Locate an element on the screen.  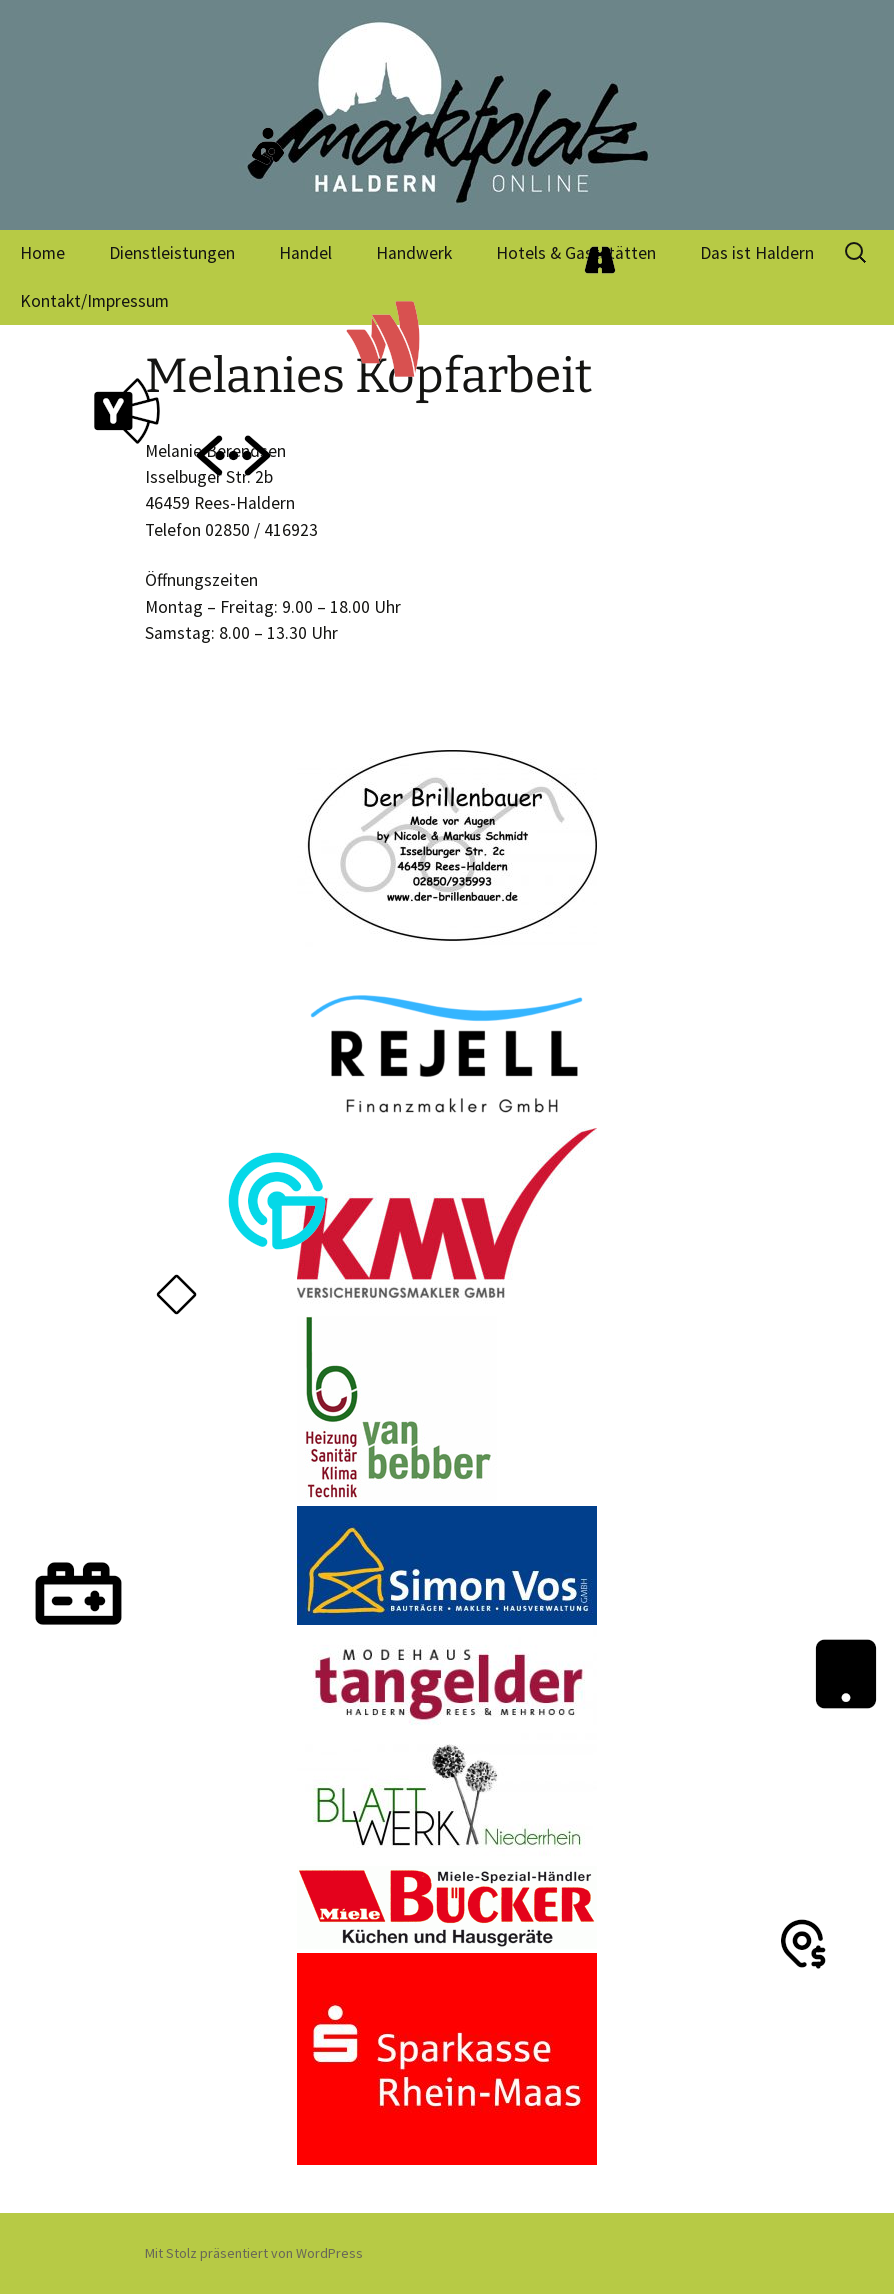
code is currently processing or compiling is located at coordinates (233, 455).